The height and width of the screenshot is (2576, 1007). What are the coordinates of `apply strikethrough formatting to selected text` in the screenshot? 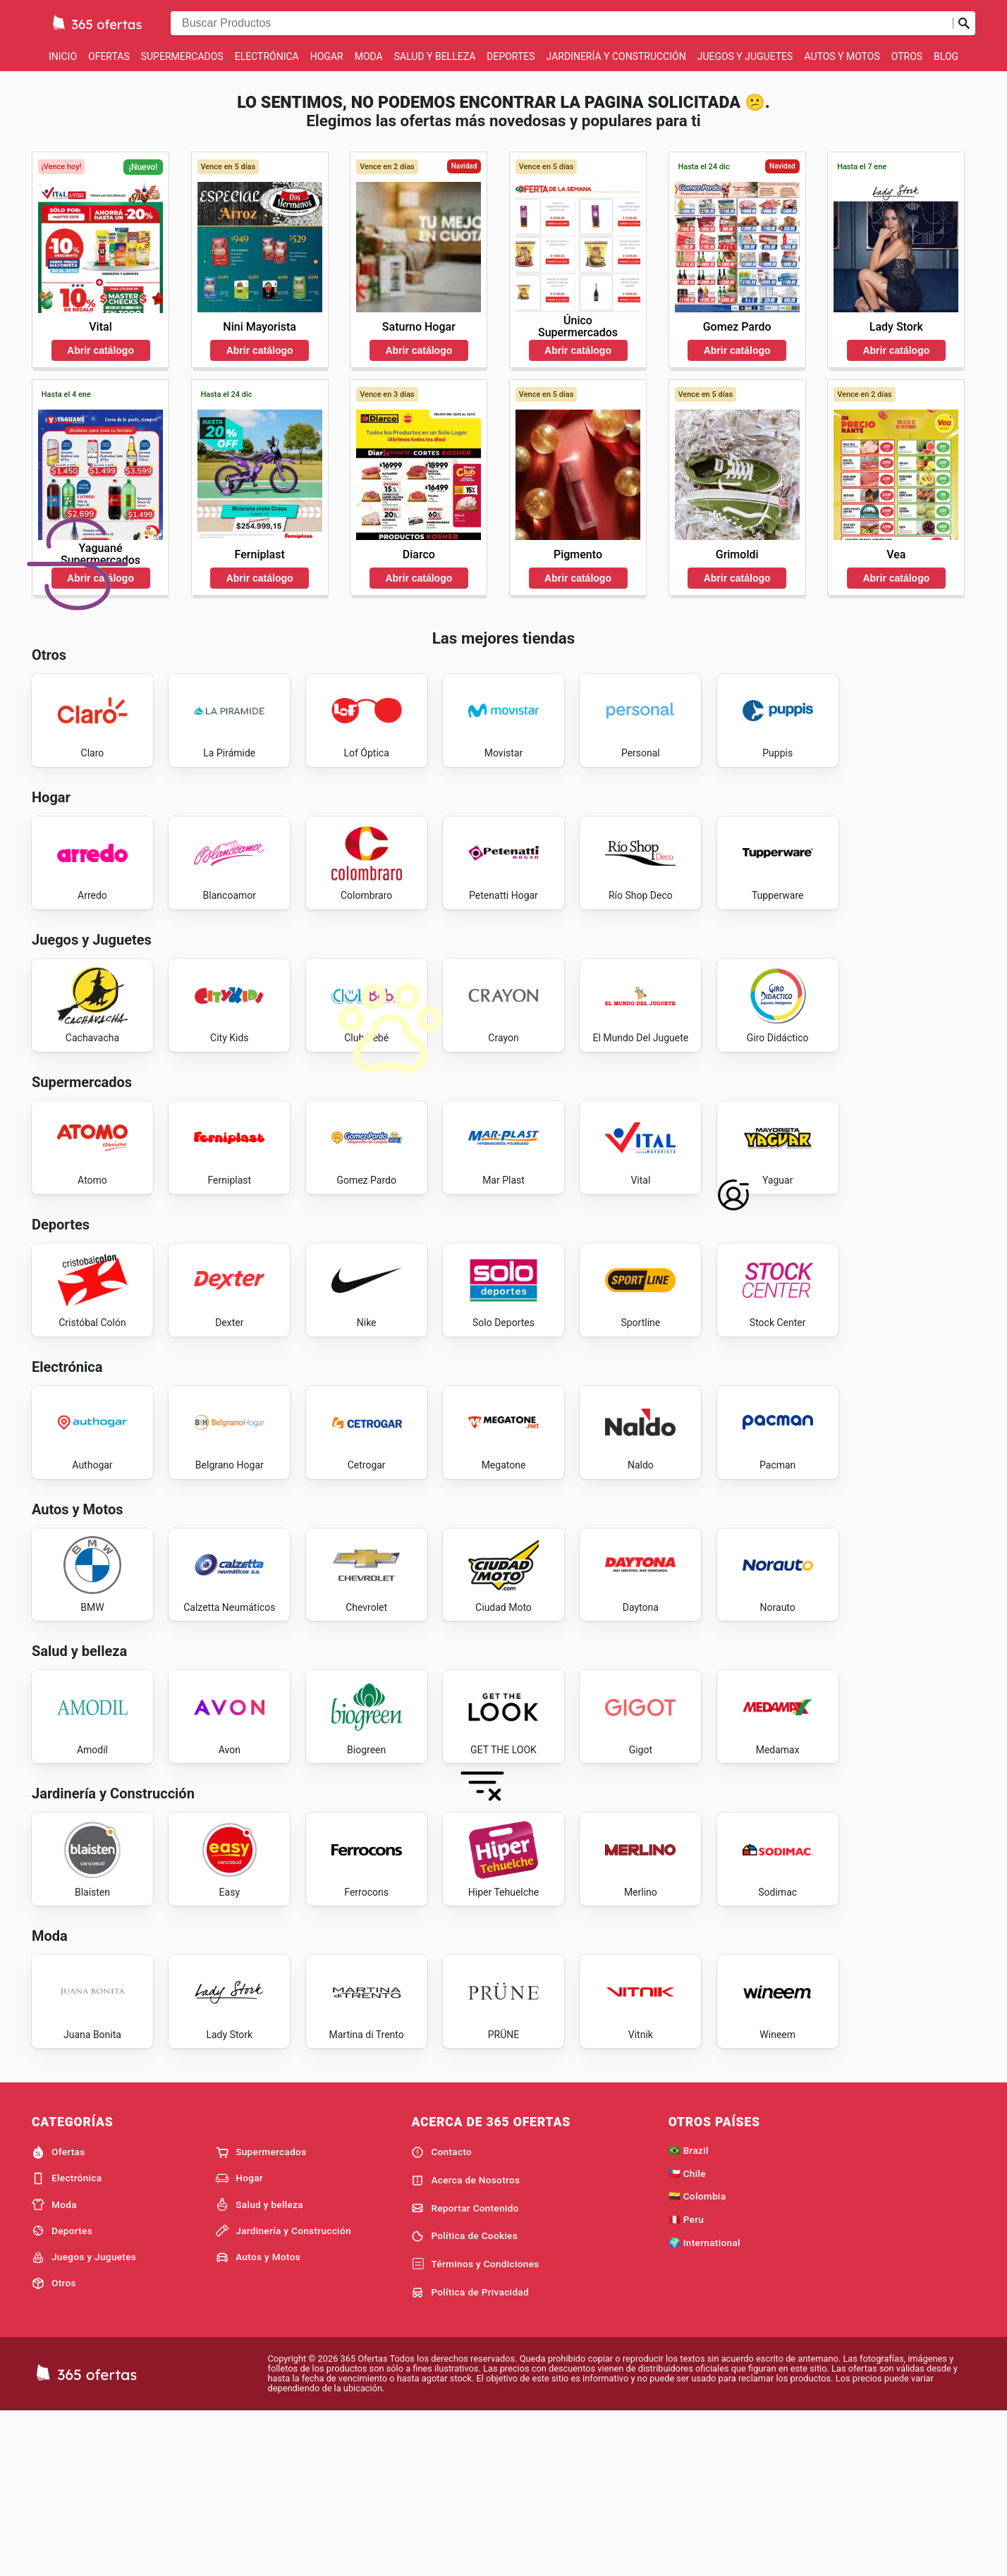 It's located at (78, 564).